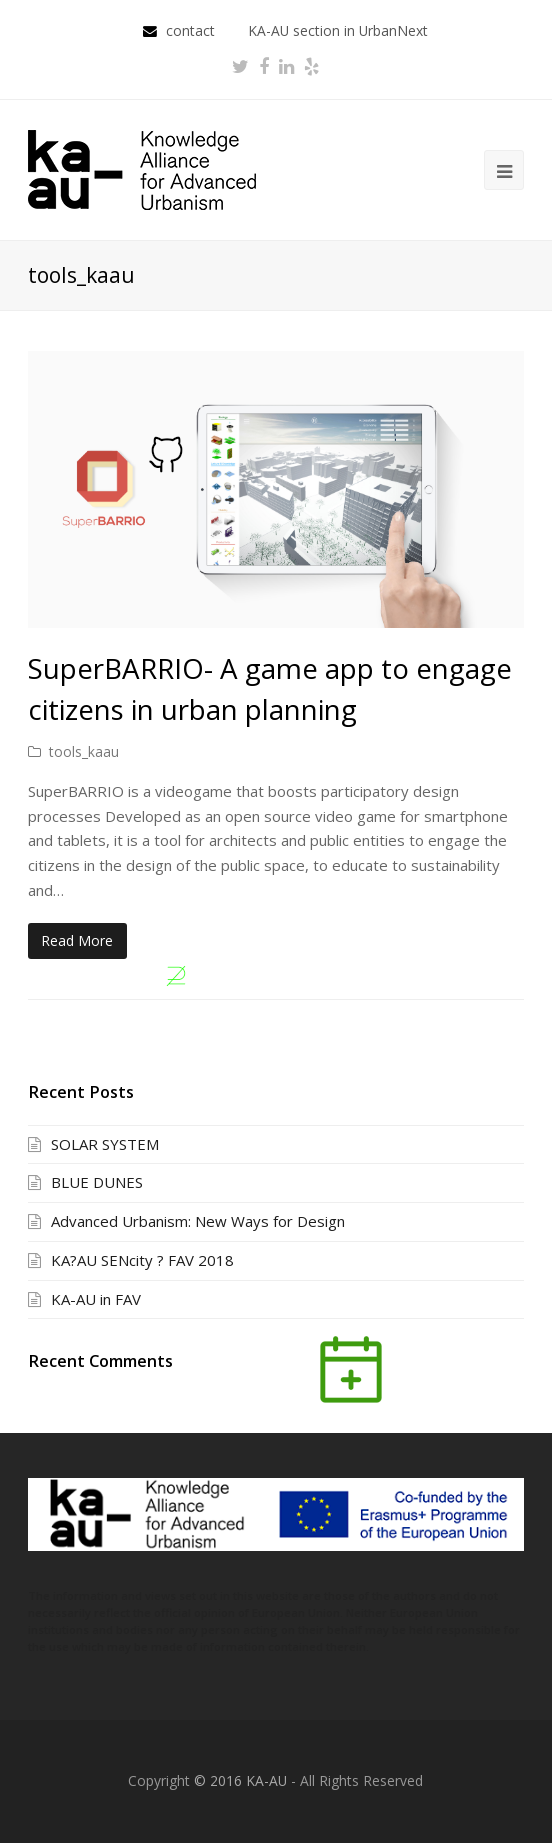 This screenshot has height=1843, width=552. What do you see at coordinates (351, 1372) in the screenshot?
I see `add a new calendar event` at bounding box center [351, 1372].